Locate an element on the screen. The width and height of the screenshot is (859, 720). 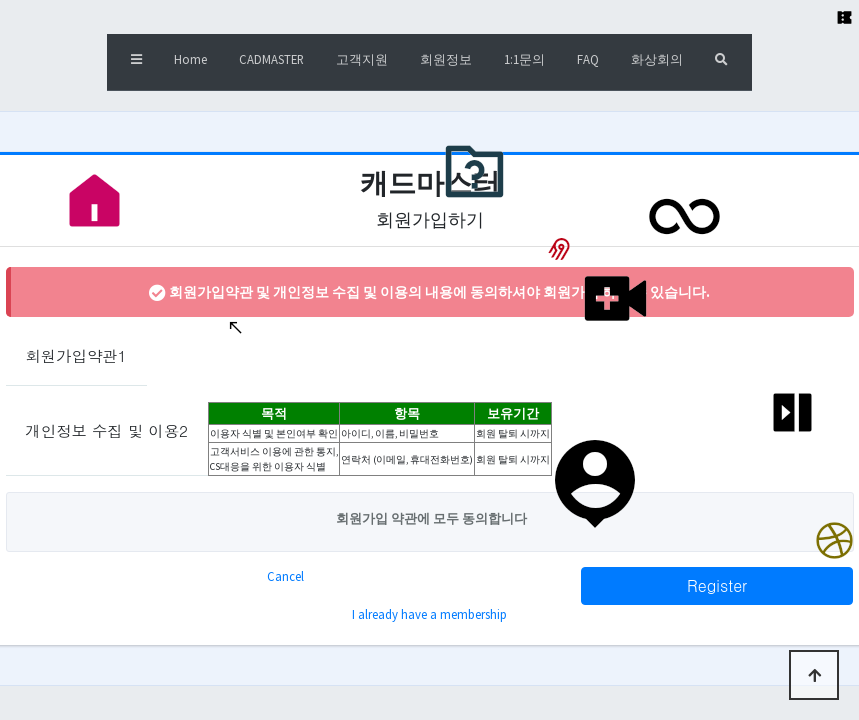
expand the sidebar panel is located at coordinates (792, 412).